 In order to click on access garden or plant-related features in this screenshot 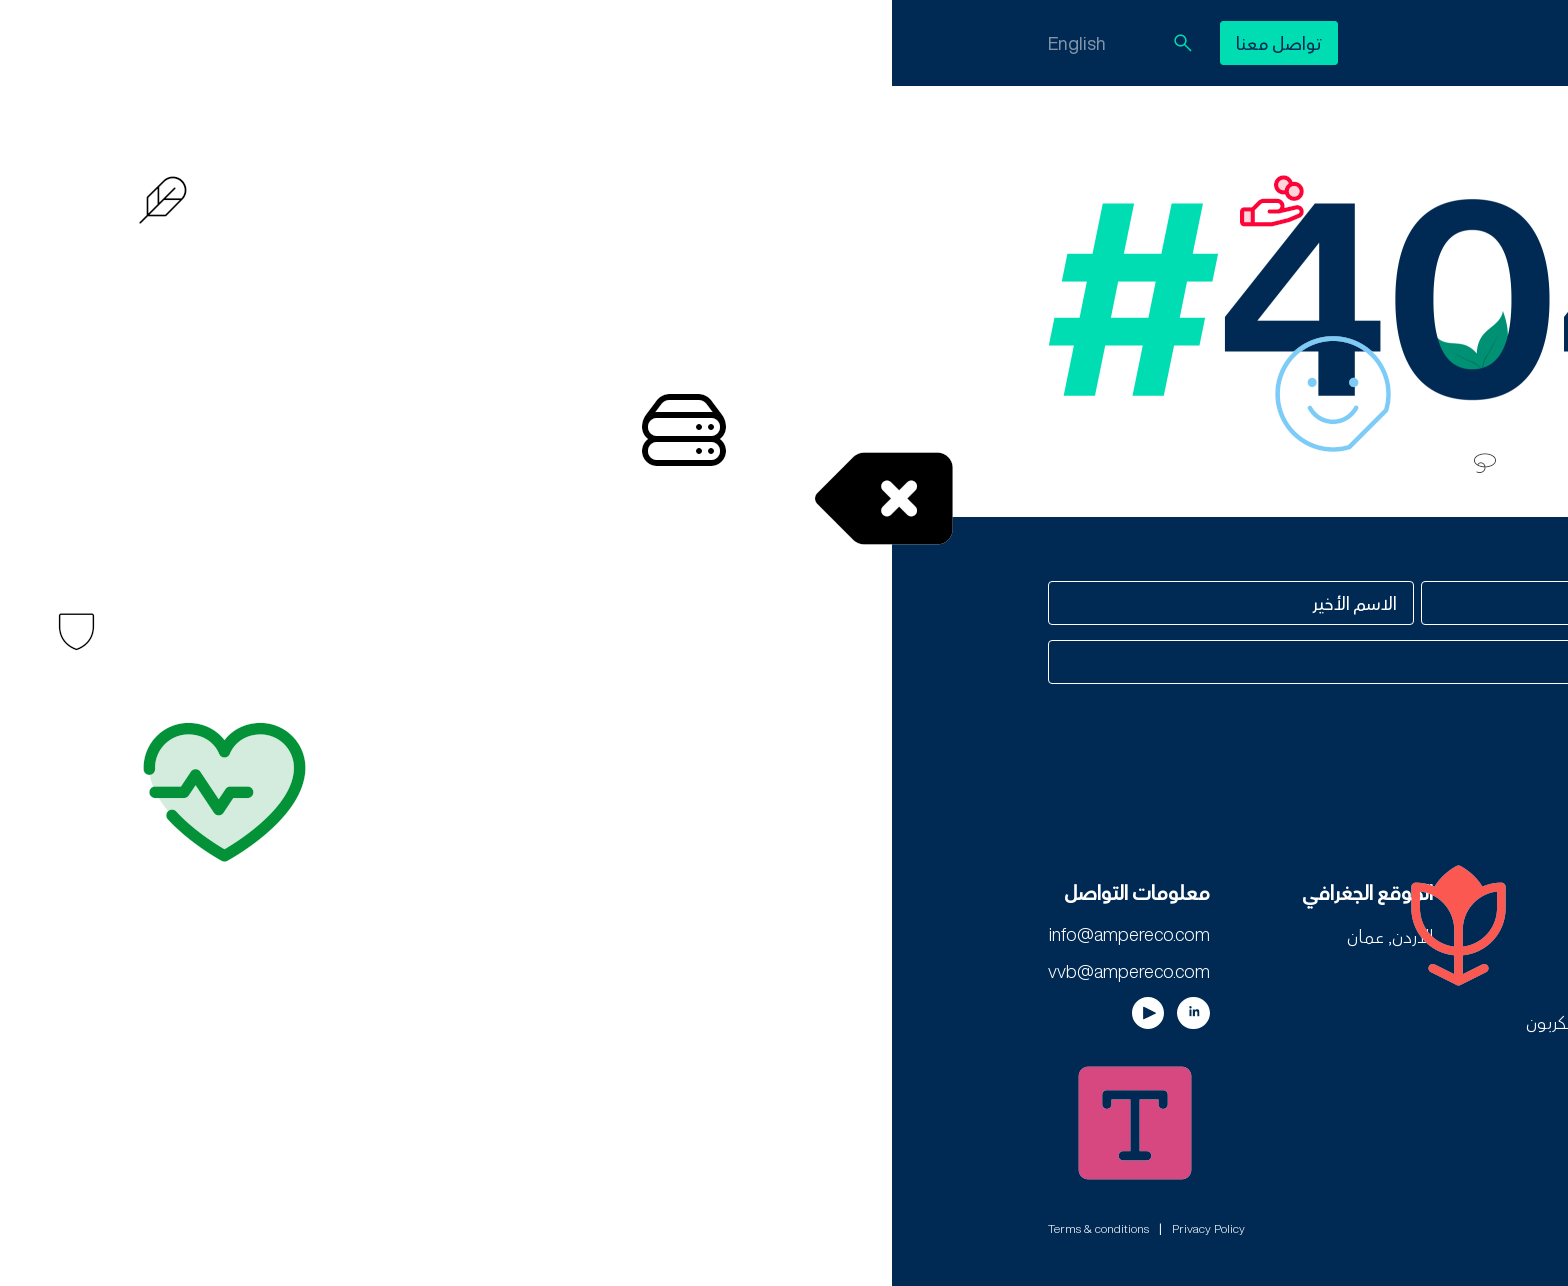, I will do `click(1458, 925)`.